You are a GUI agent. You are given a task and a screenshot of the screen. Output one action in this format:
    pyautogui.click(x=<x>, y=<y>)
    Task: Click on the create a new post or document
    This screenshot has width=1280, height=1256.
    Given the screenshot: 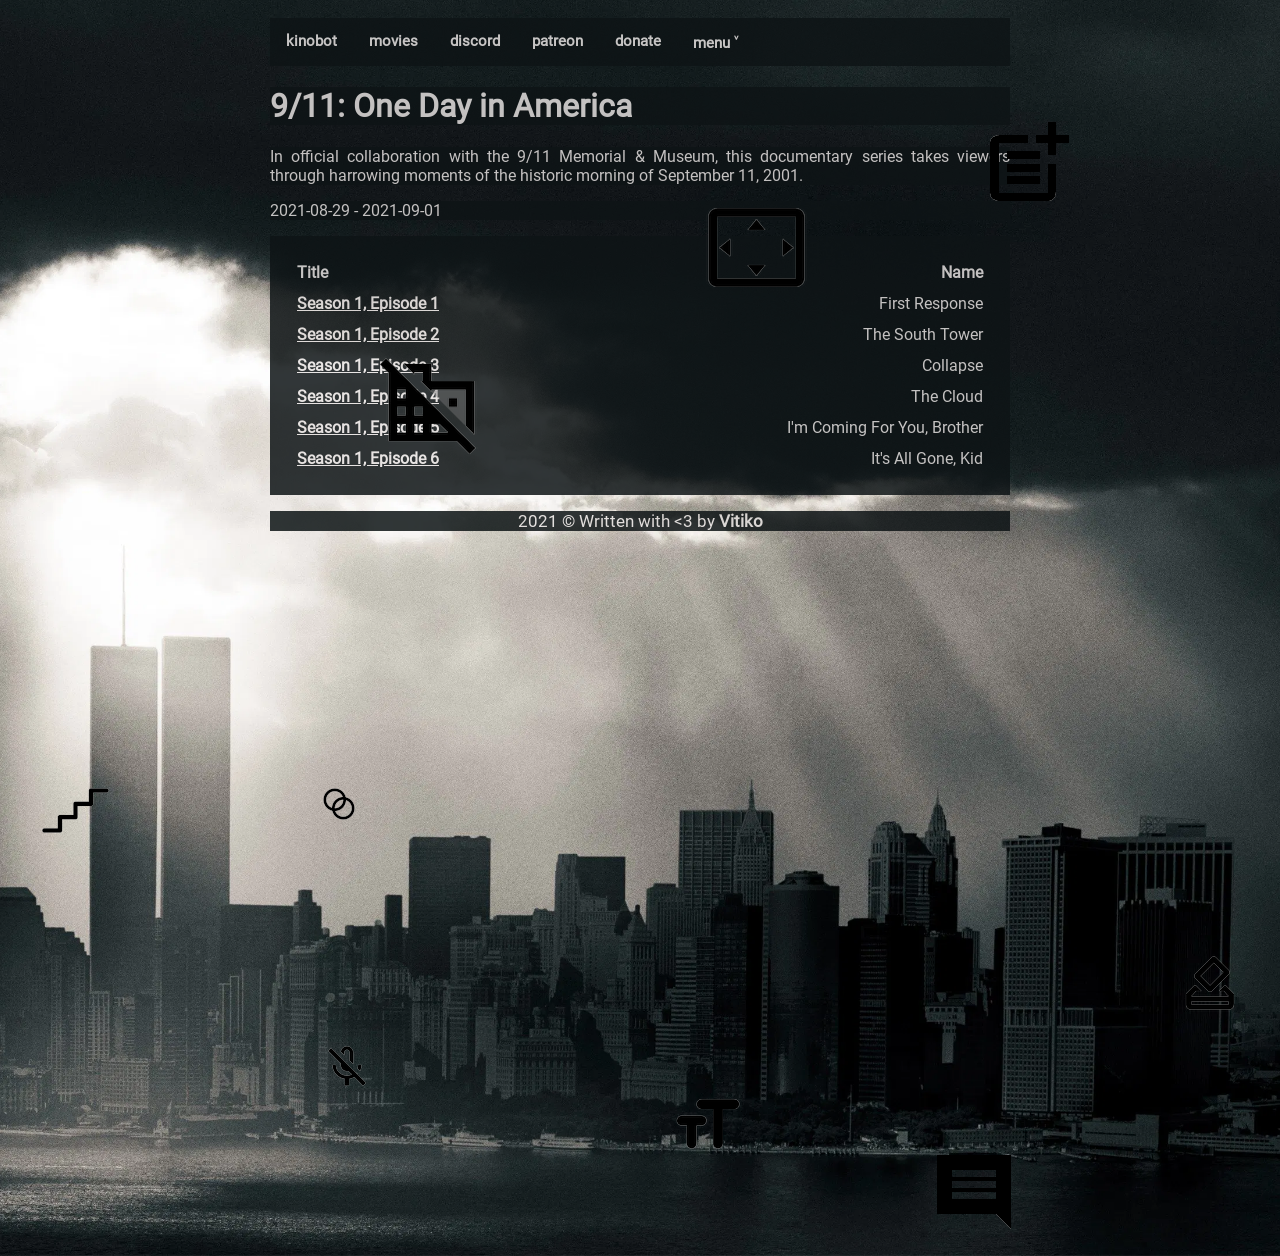 What is the action you would take?
    pyautogui.click(x=1027, y=163)
    